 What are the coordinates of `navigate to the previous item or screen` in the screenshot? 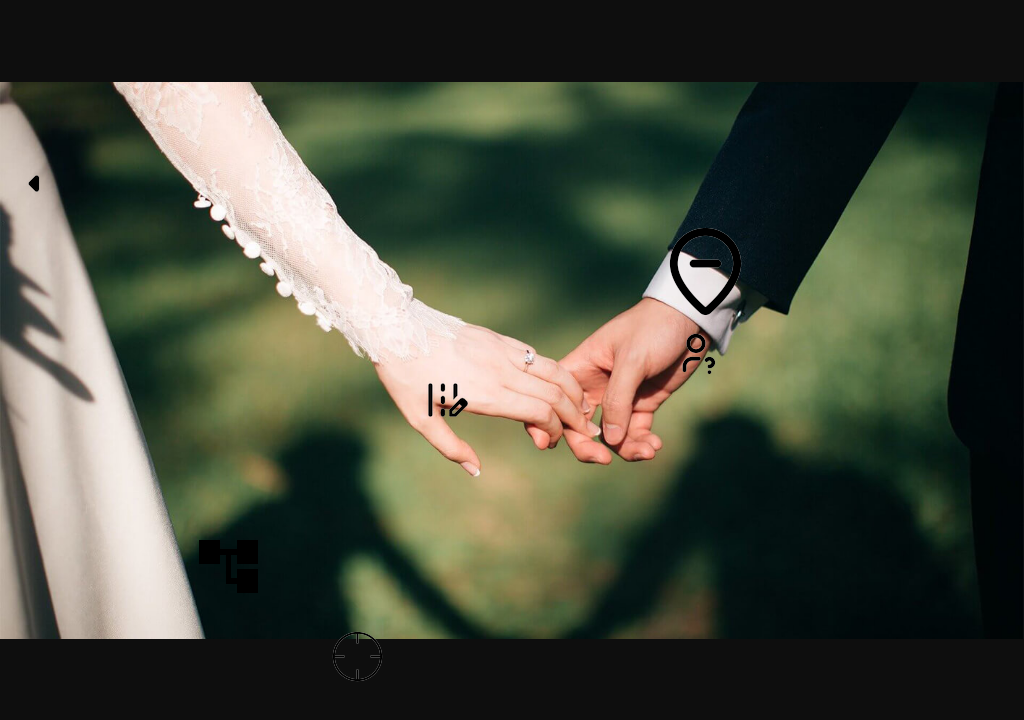 It's located at (34, 183).